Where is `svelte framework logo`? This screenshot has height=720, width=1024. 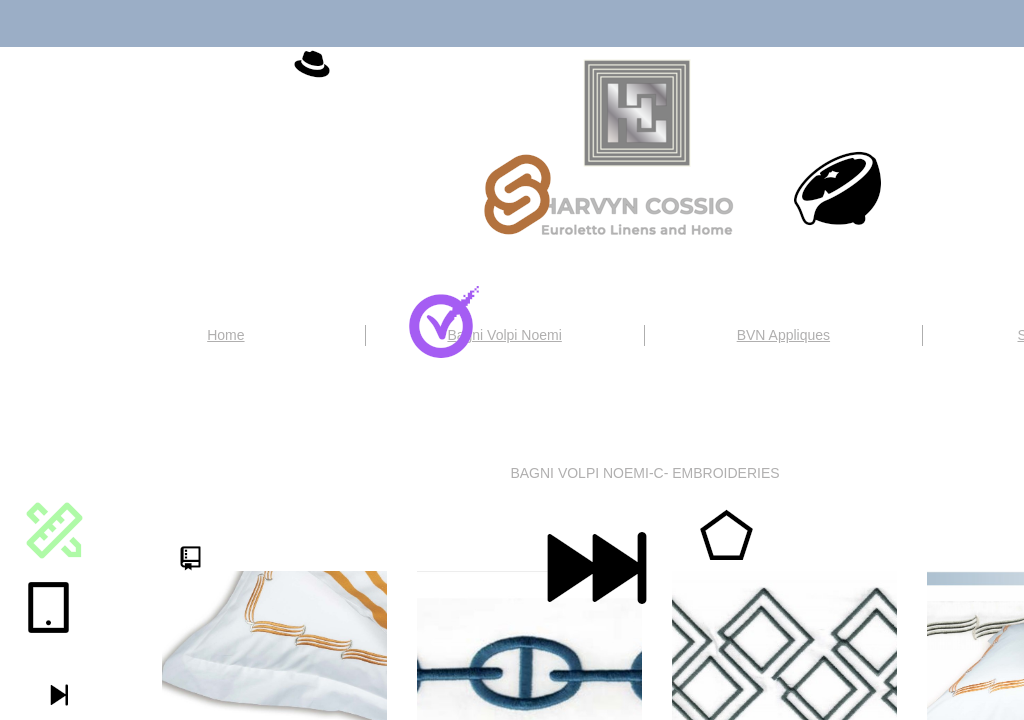
svelte framework logo is located at coordinates (517, 194).